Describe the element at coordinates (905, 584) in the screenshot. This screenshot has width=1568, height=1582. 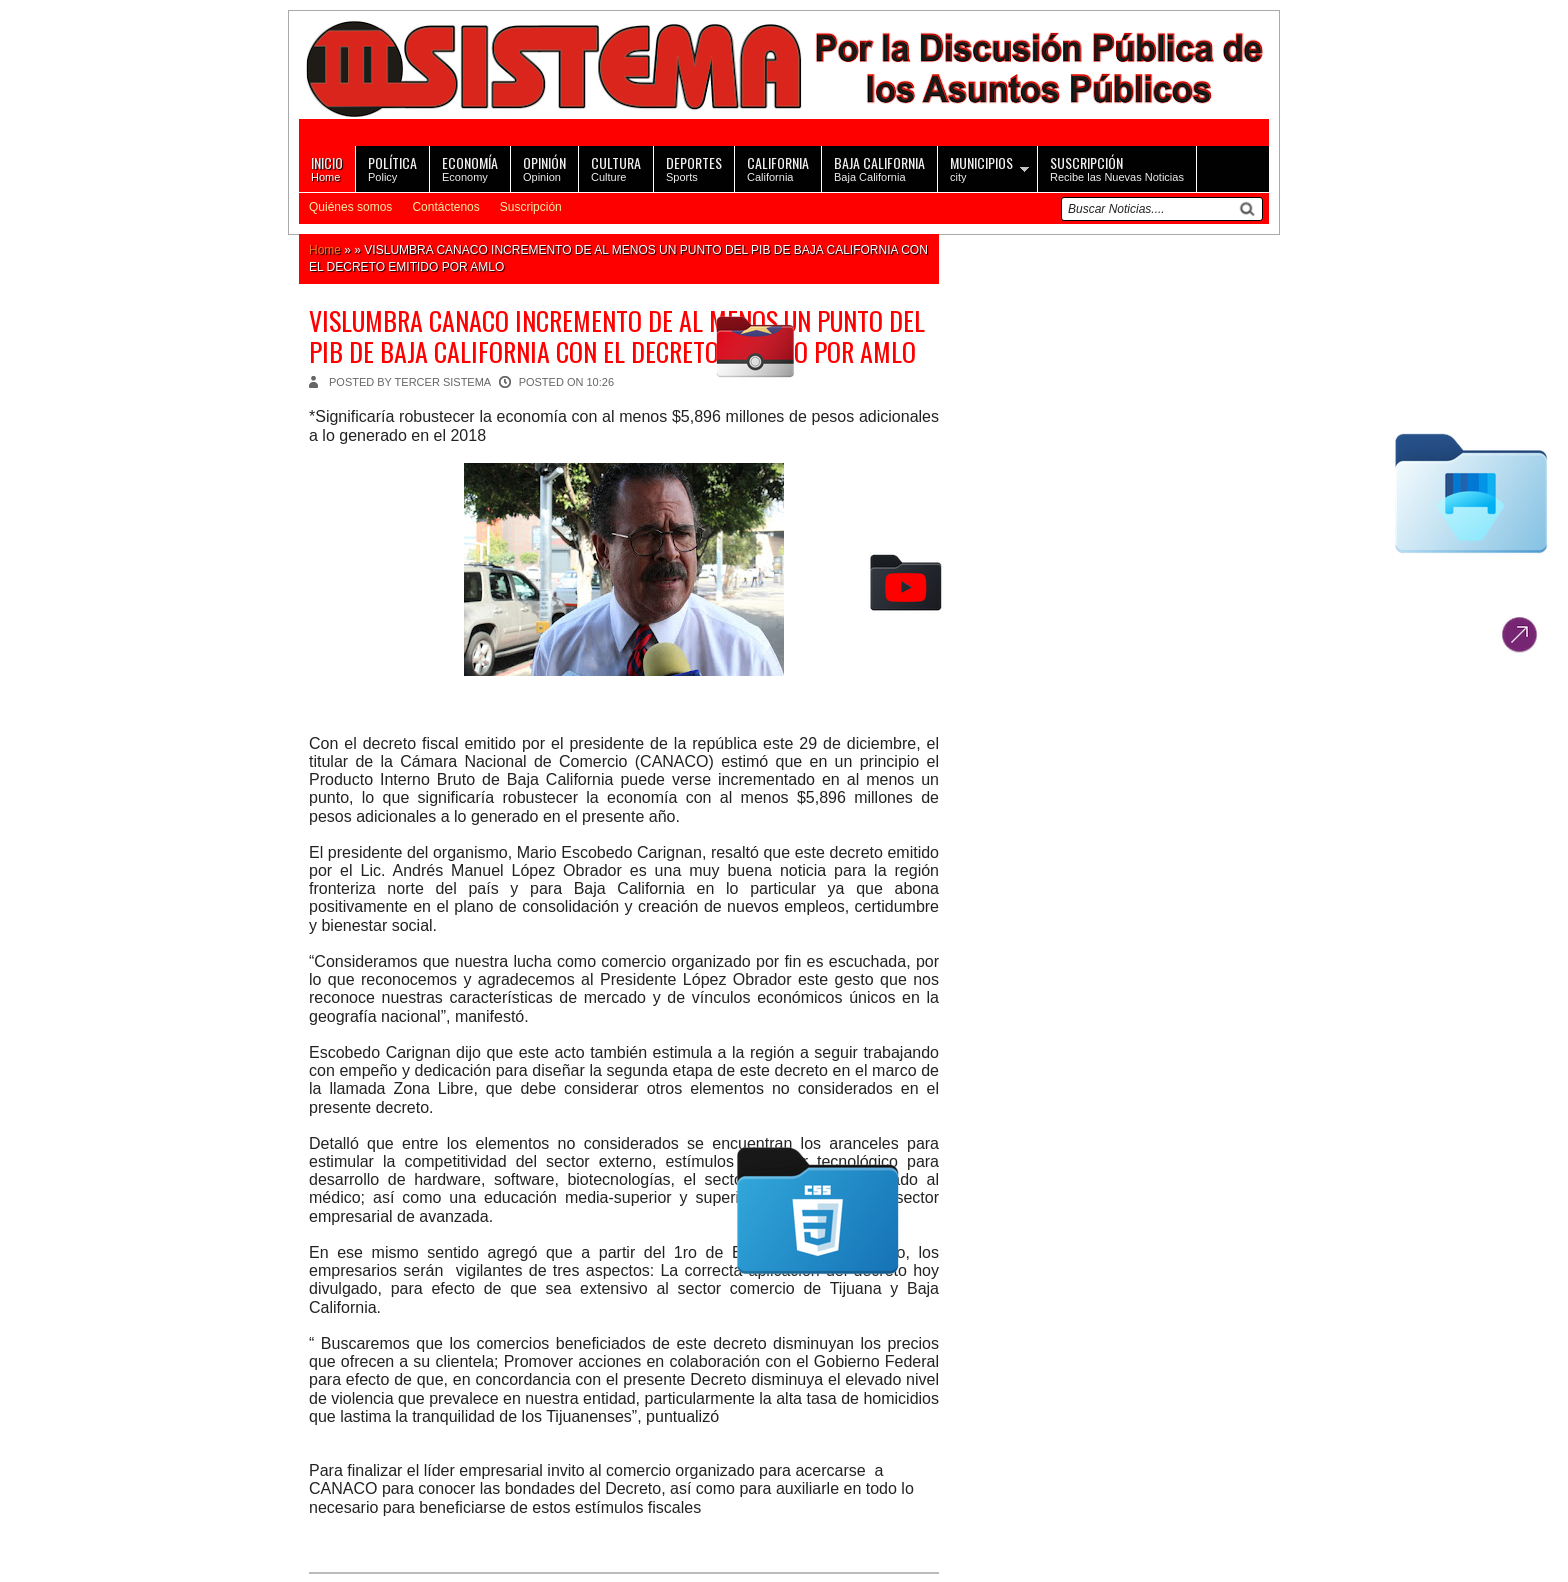
I see `open folder containing youtube downloads` at that location.